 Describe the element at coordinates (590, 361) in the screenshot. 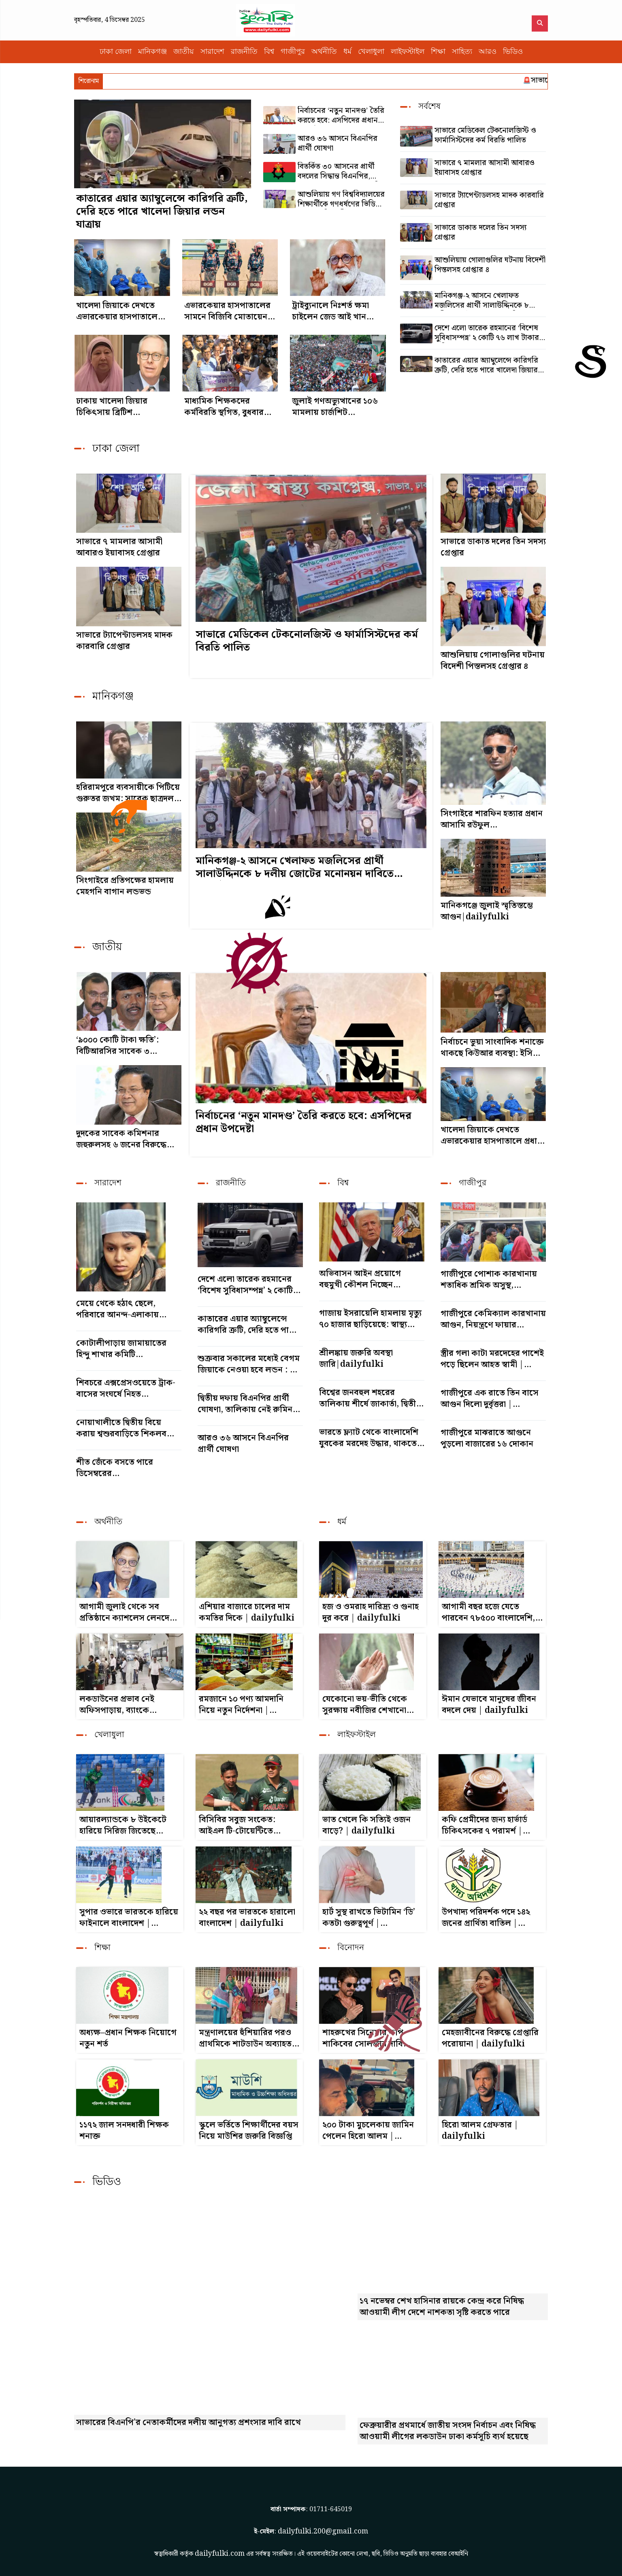

I see `play snake game` at that location.